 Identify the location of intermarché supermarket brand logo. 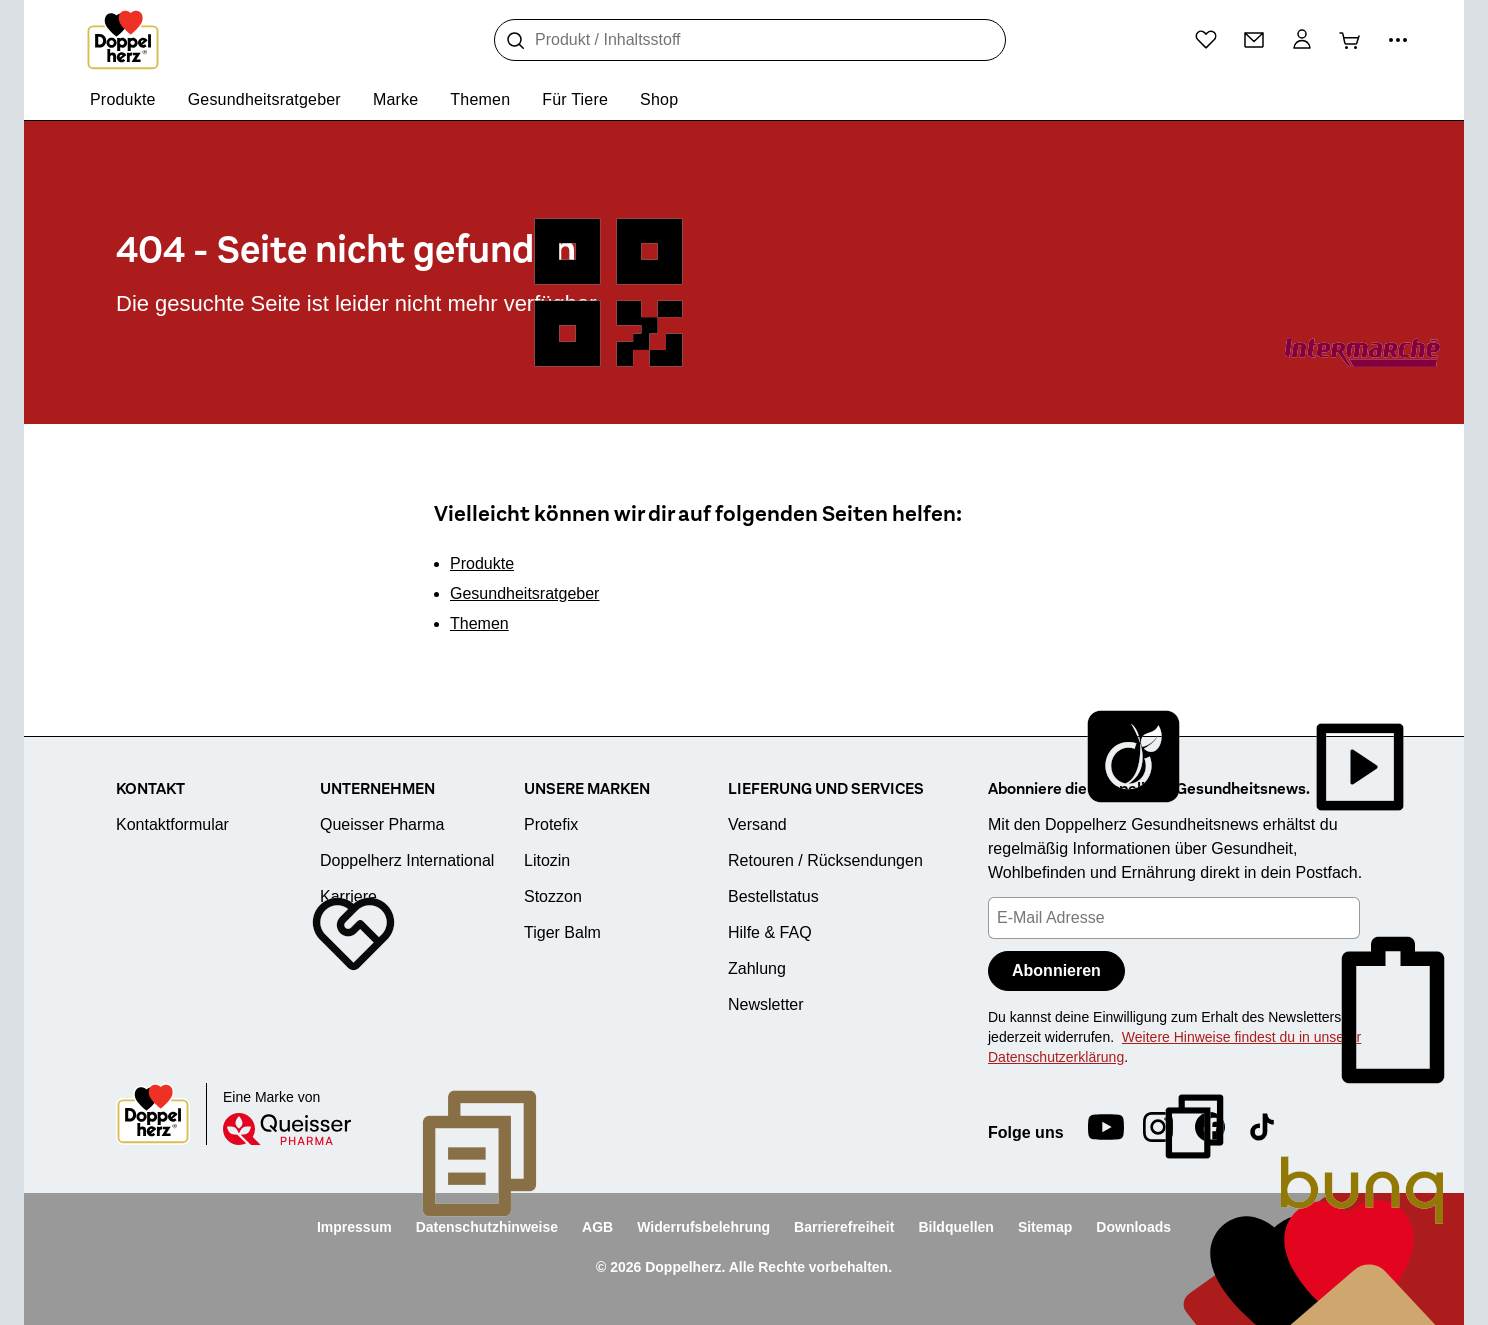
(1362, 352).